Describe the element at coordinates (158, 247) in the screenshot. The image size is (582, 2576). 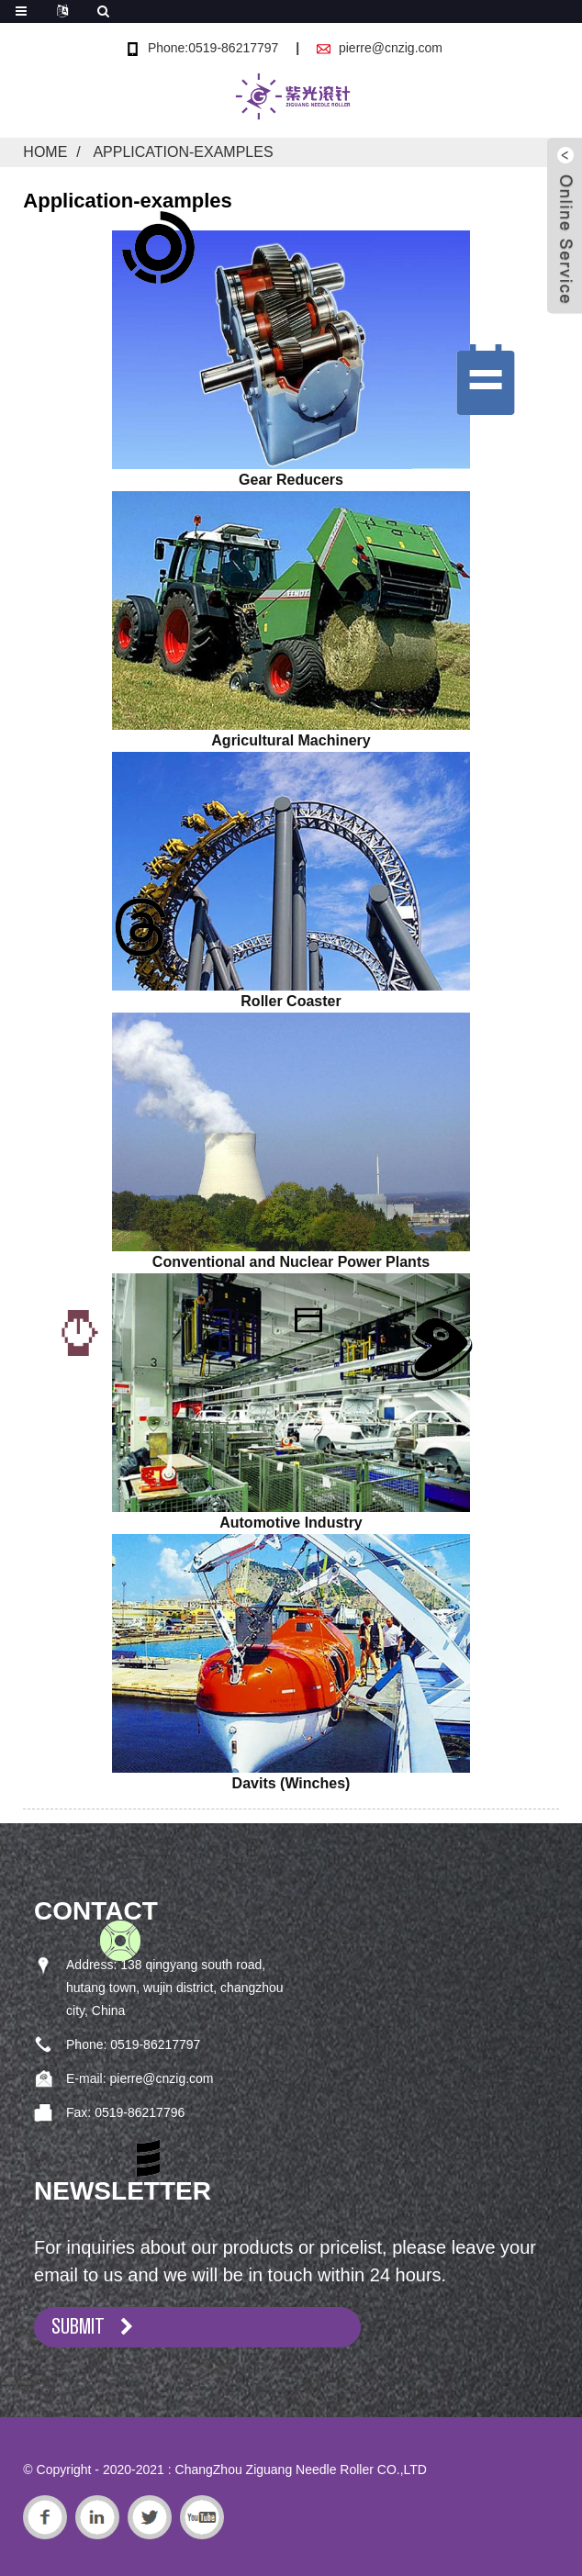
I see `turborepo logo - a build system for JavaScript and TypeScript codebases` at that location.